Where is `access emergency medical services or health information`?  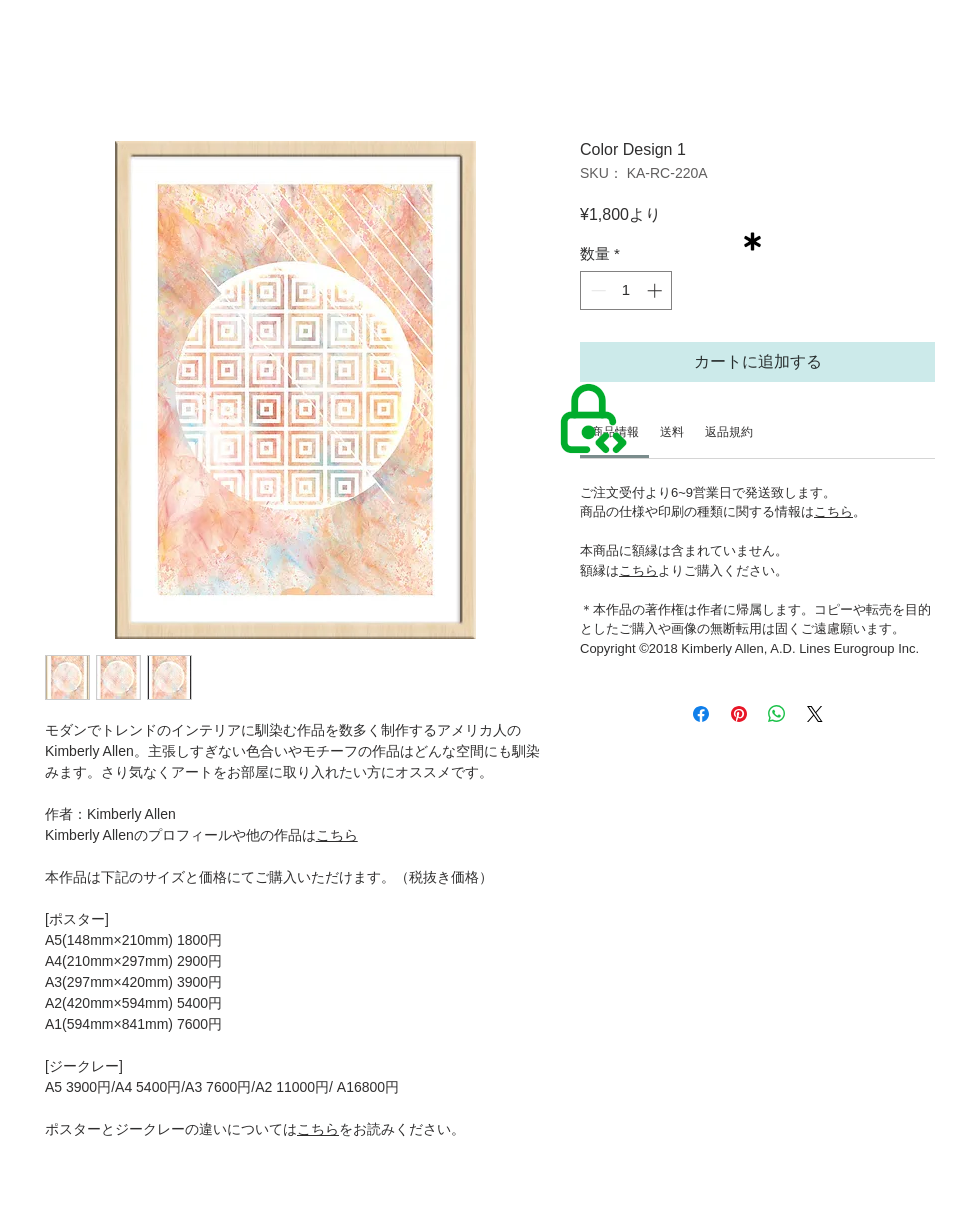
access emergency medical services or health information is located at coordinates (752, 241).